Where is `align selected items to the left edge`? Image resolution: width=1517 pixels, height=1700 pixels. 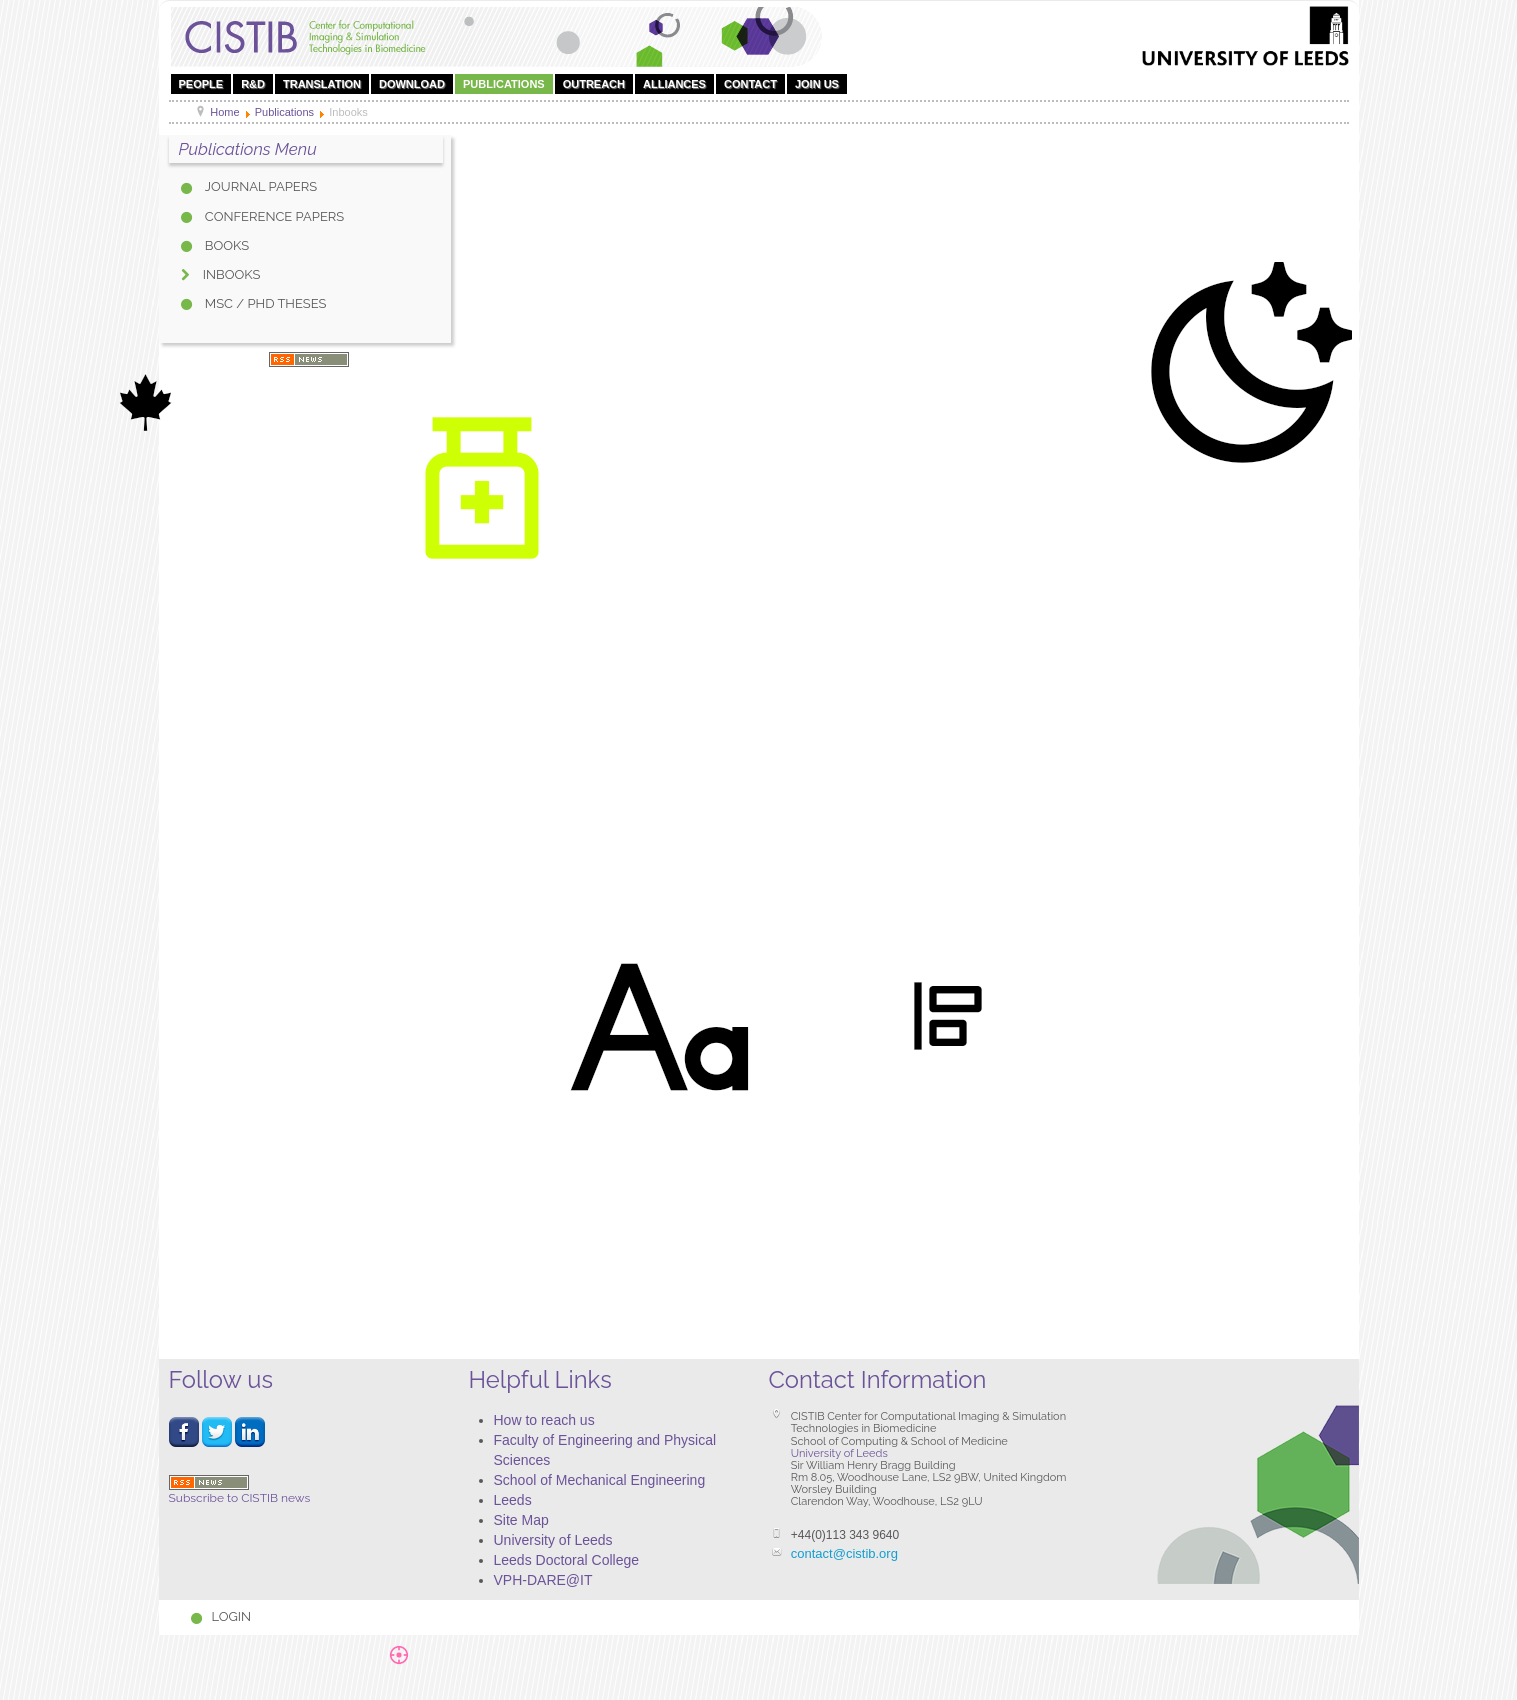 align selected items to the left edge is located at coordinates (948, 1016).